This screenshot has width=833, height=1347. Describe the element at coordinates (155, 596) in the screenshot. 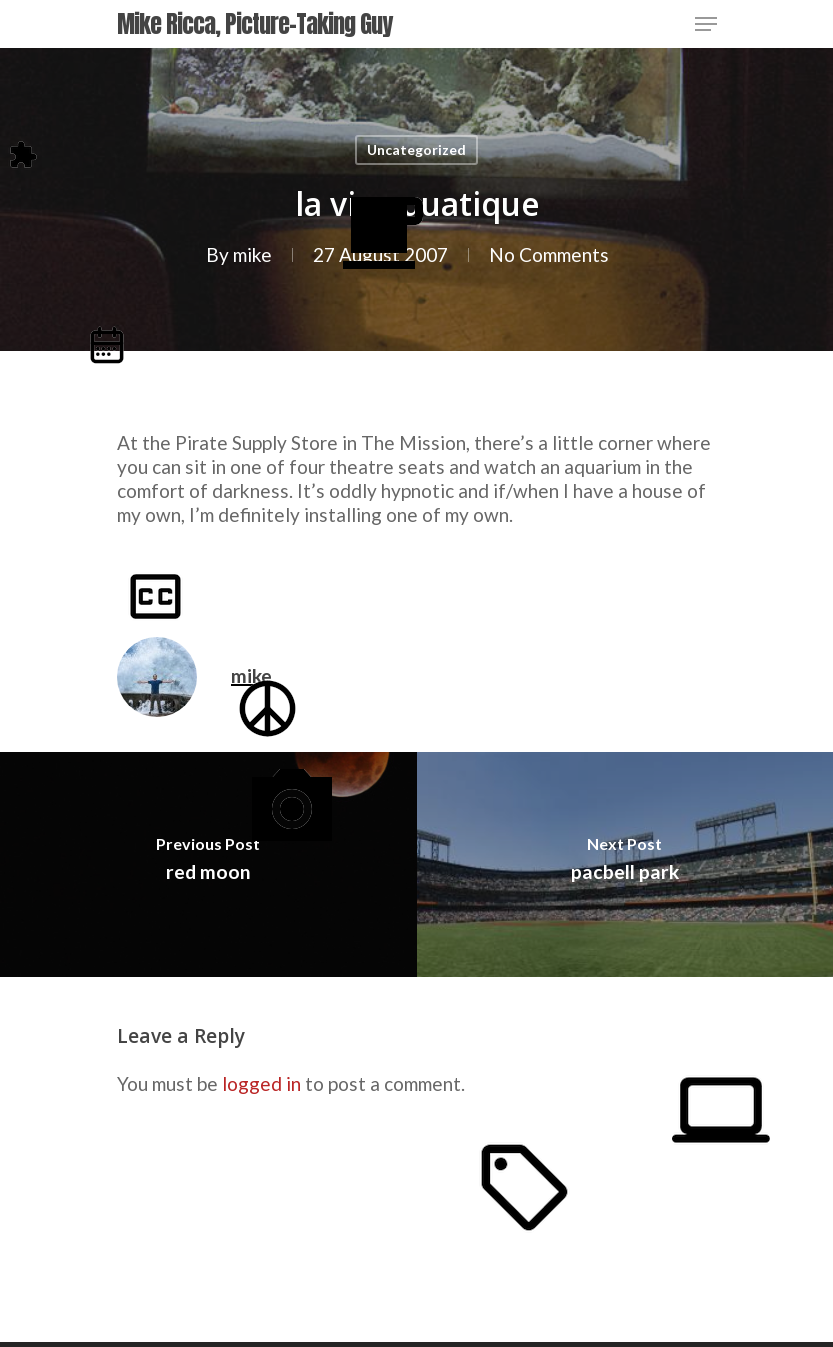

I see `enable closed captions for video content` at that location.